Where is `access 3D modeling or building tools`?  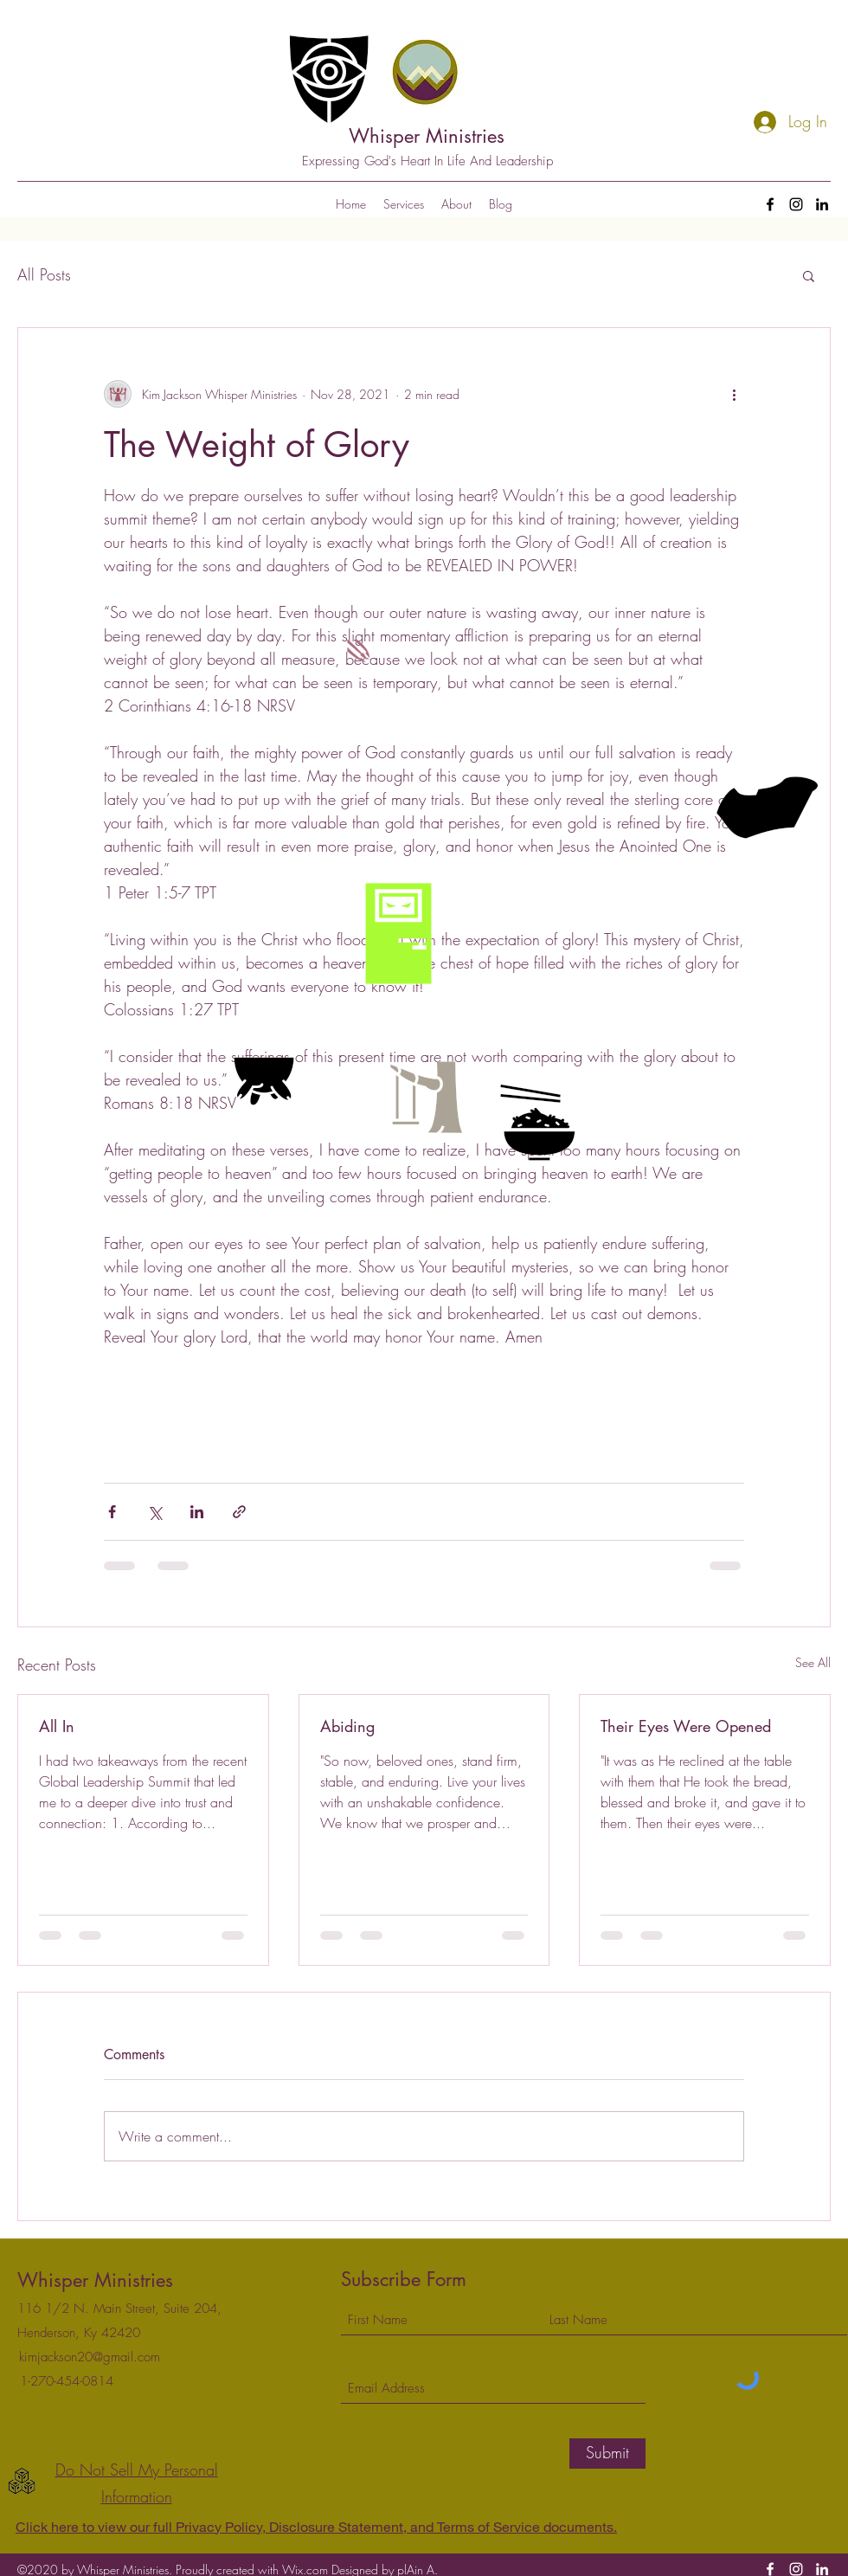
access 3D modeling or building tools is located at coordinates (22, 2481).